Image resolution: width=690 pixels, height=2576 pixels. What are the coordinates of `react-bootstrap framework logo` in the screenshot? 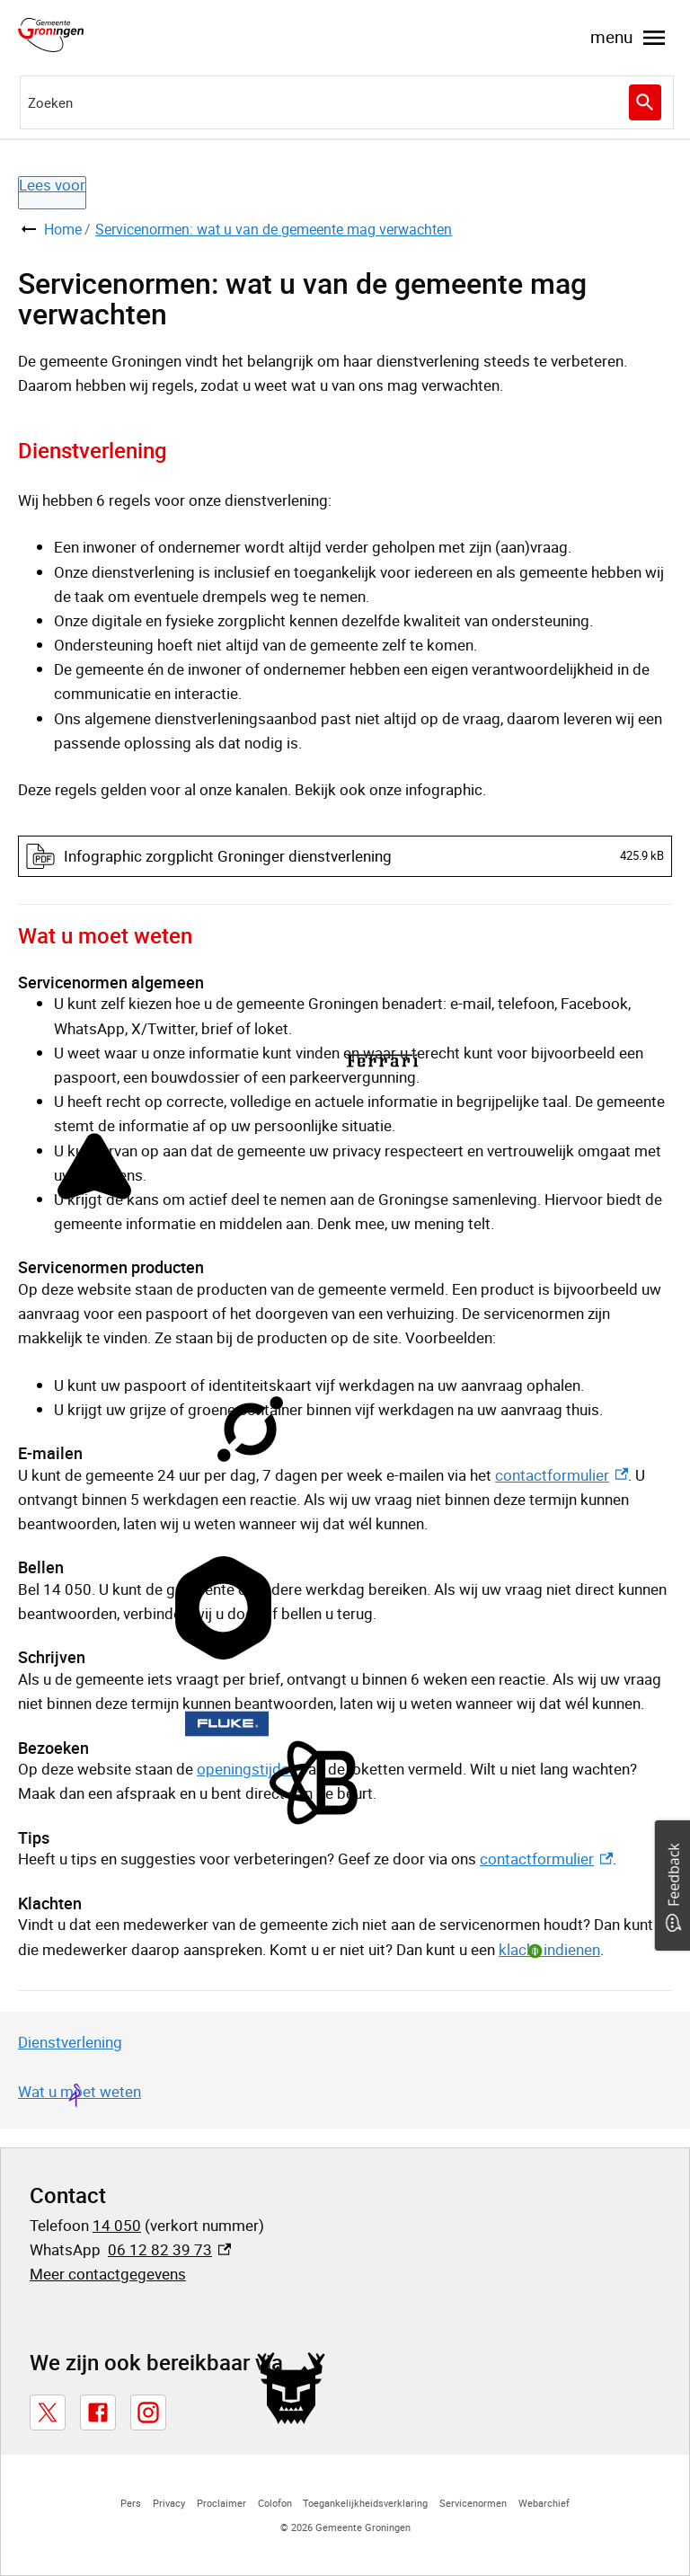 It's located at (314, 1783).